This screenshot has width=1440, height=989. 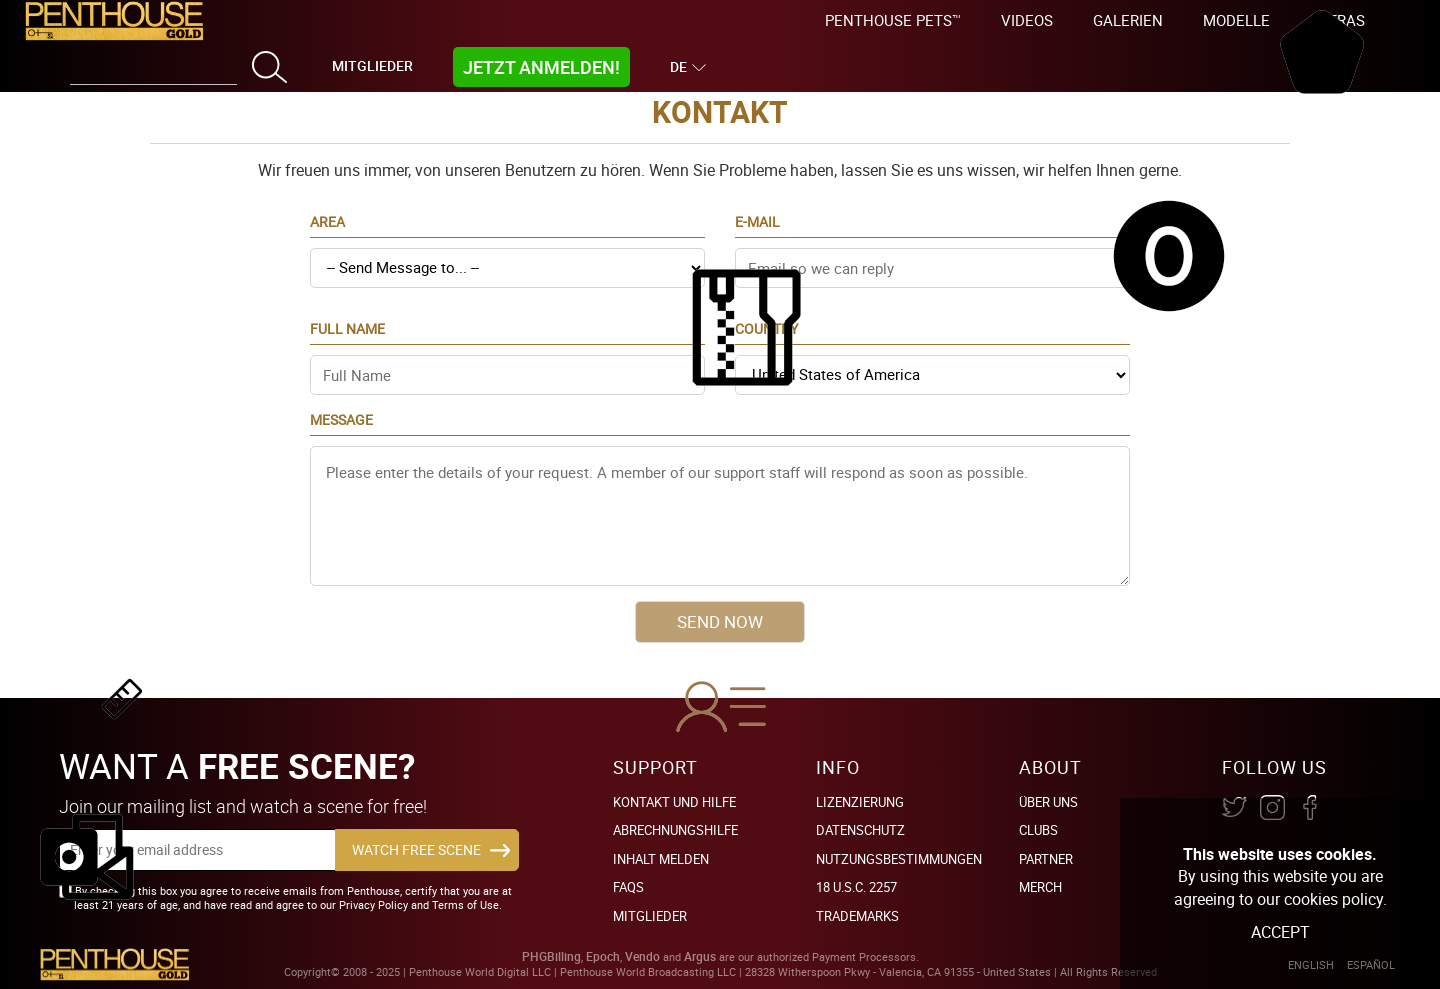 I want to click on indicates a pentagon shape or geometric element, so click(x=1322, y=52).